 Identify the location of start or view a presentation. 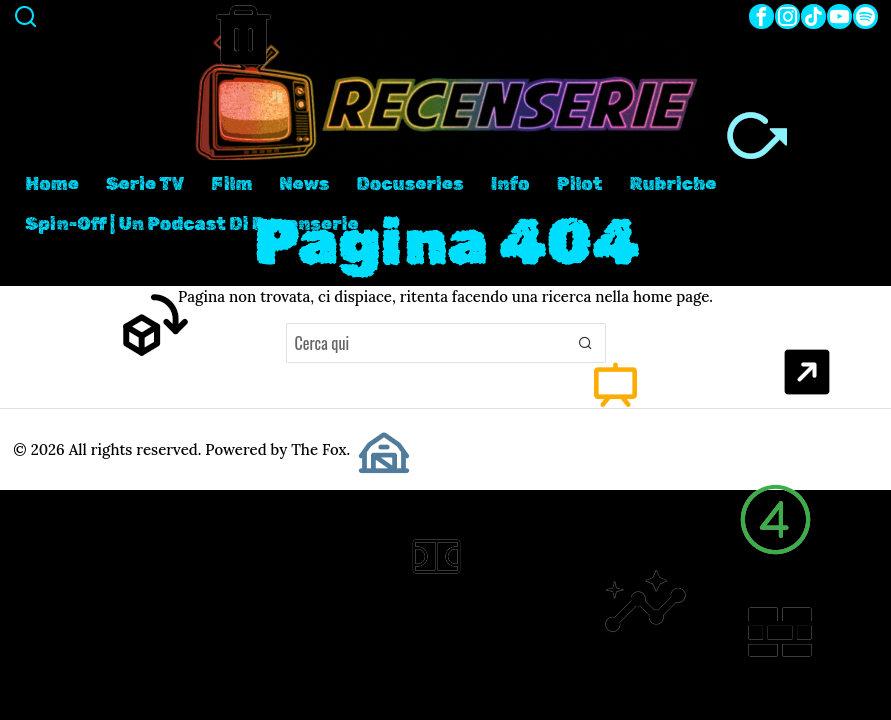
(615, 385).